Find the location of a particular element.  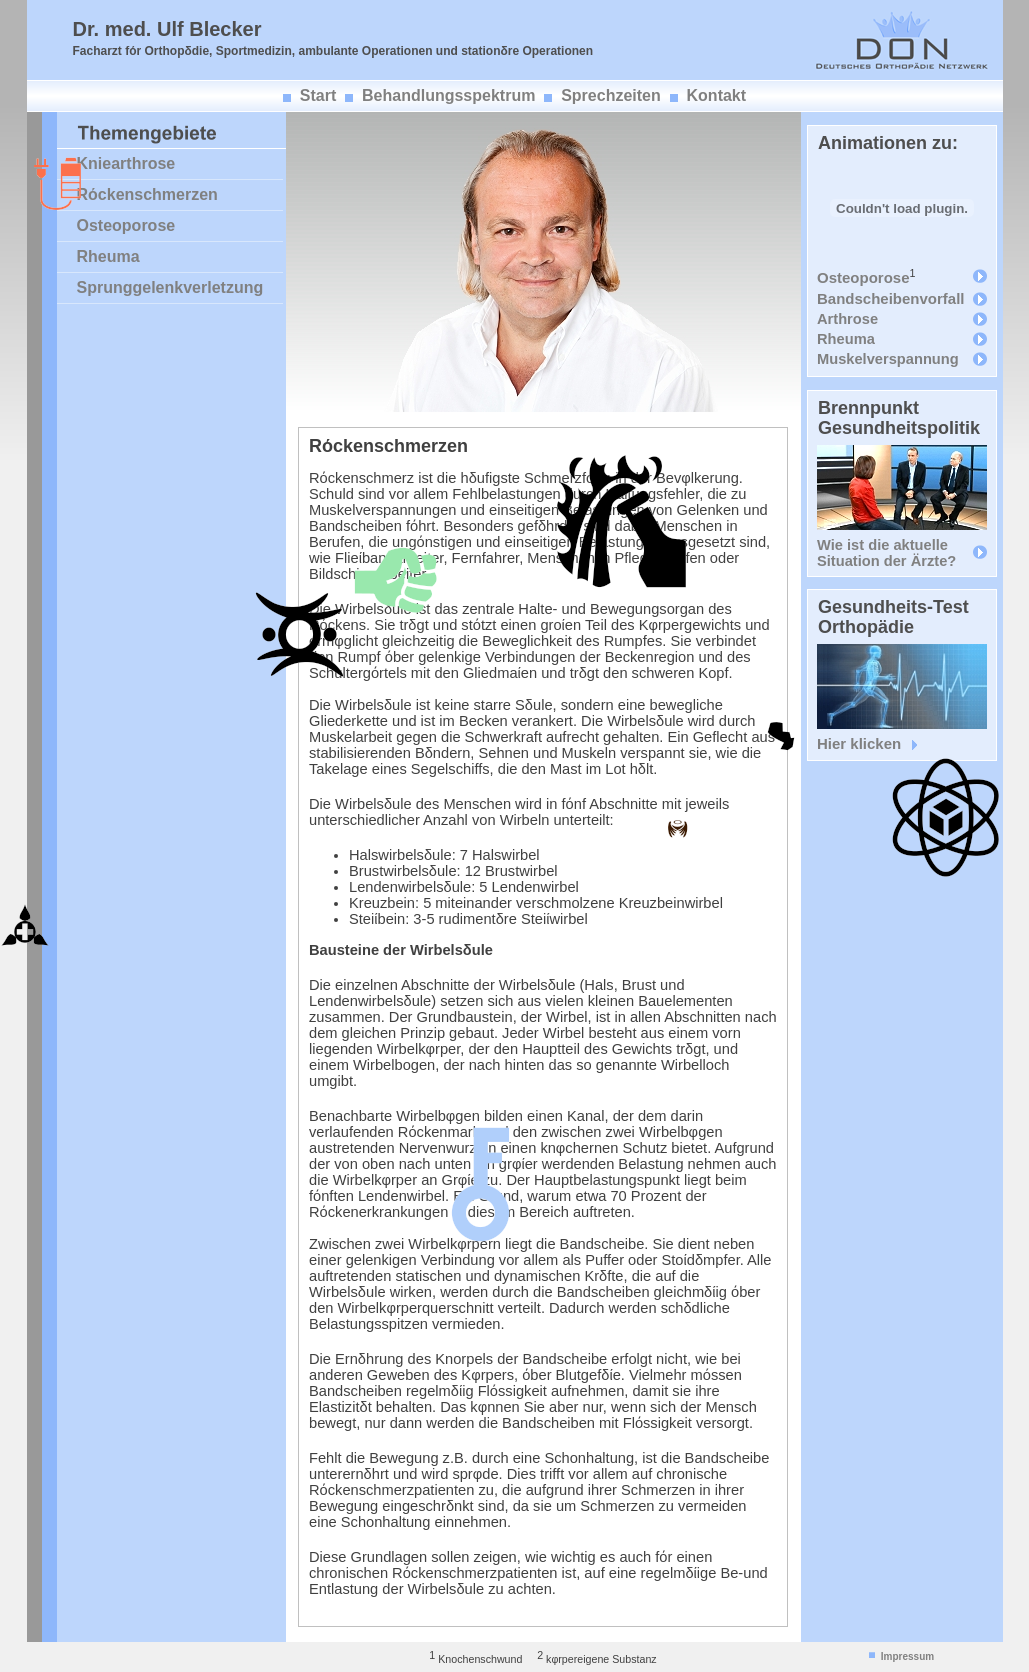

rock move in a rock-paper-scissors game is located at coordinates (396, 575).